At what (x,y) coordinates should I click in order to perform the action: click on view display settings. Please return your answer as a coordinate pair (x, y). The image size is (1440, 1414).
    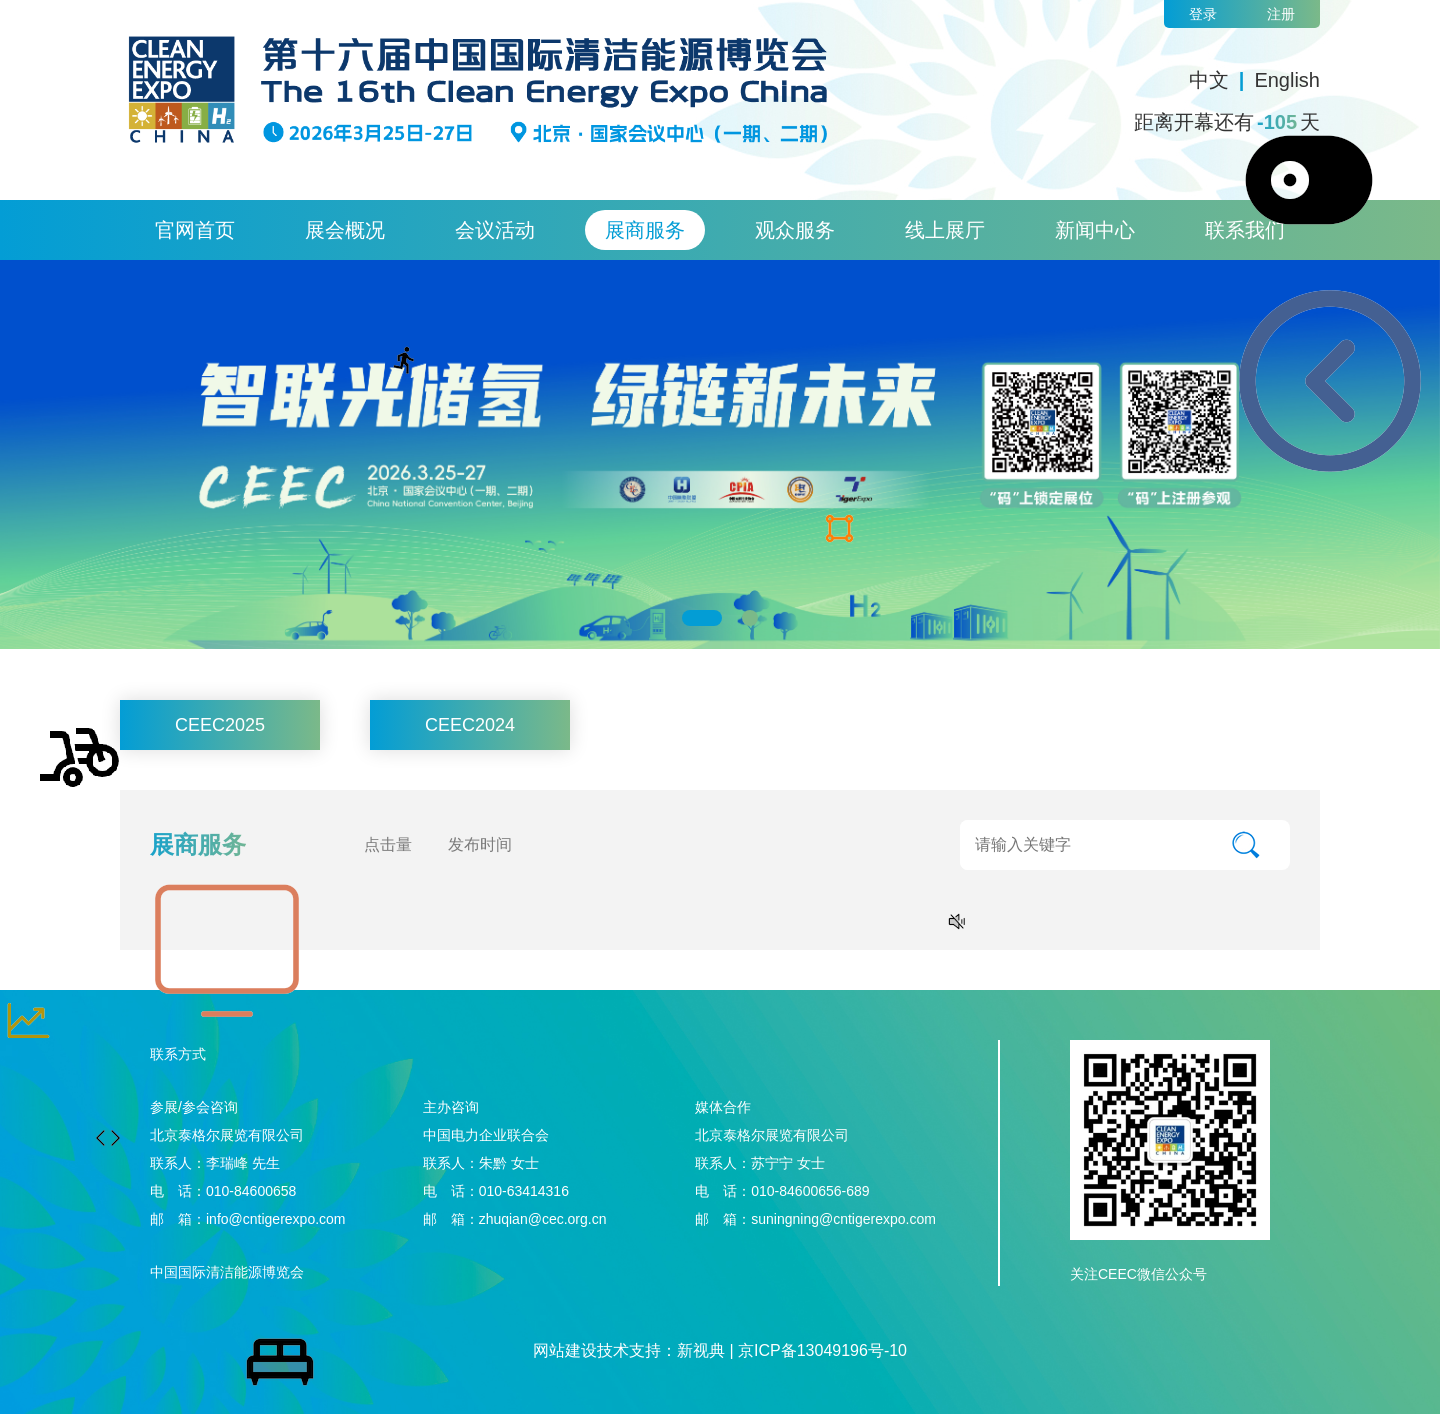
    Looking at the image, I should click on (227, 945).